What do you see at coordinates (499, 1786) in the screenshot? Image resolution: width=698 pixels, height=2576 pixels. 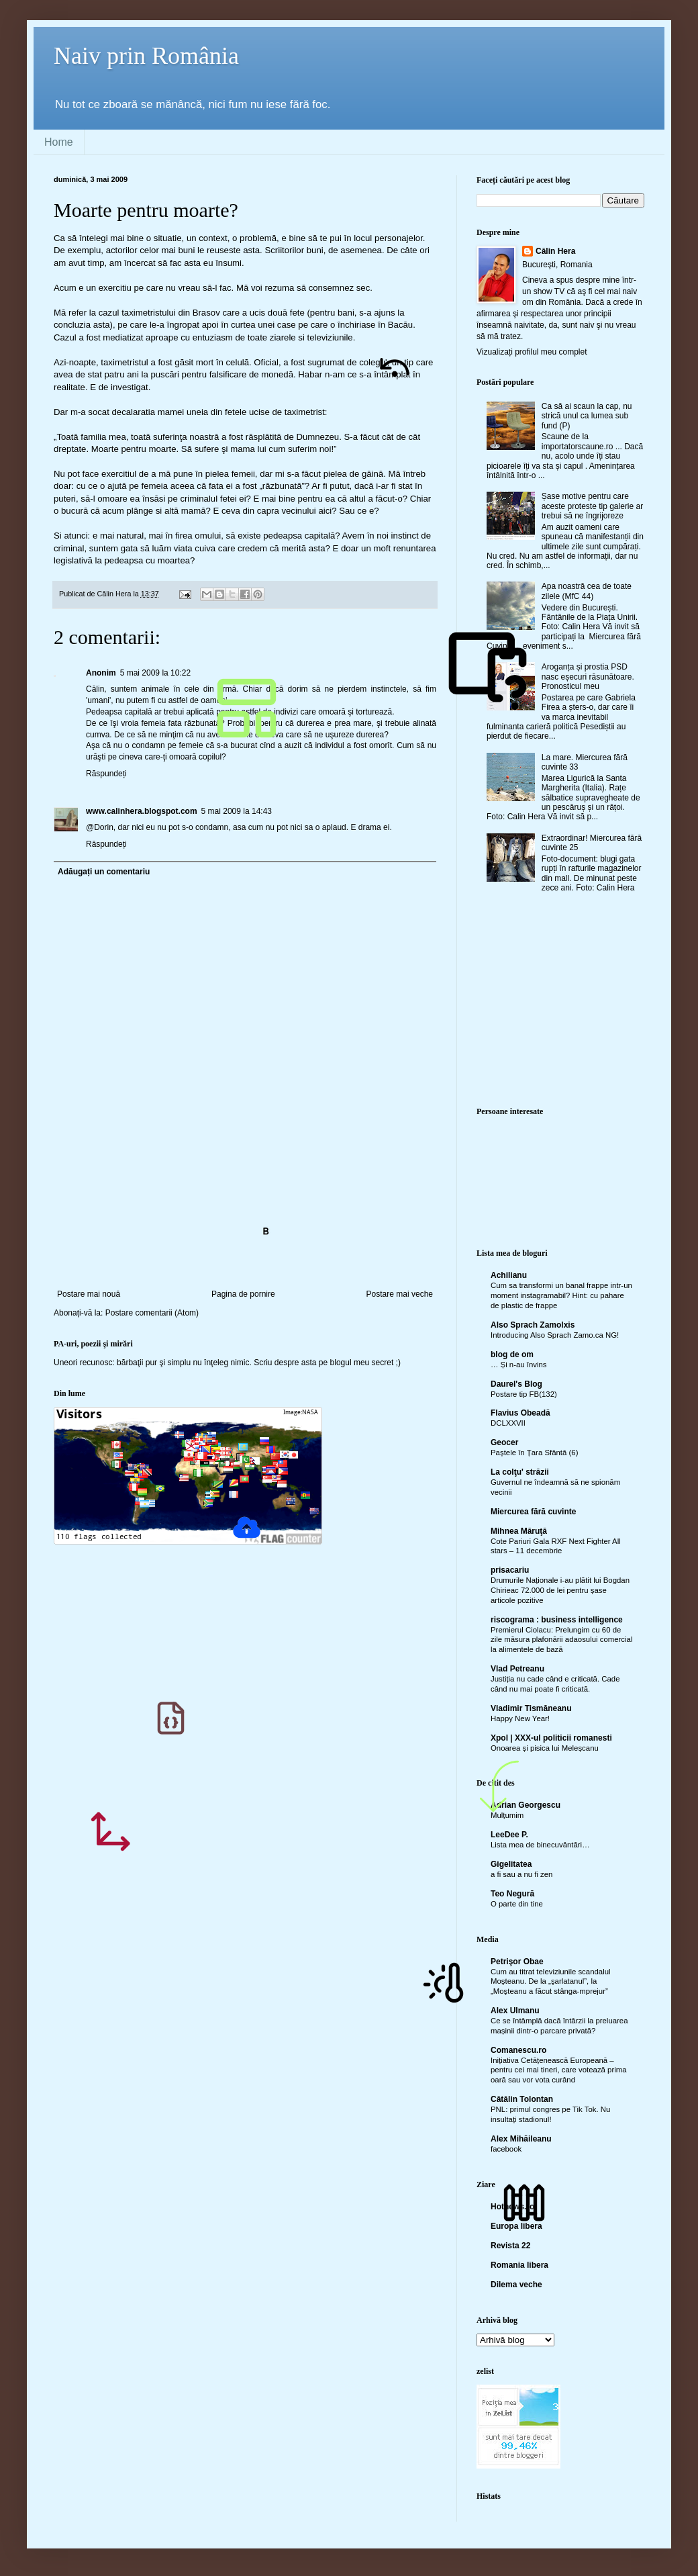 I see `go back and down in navigation` at bounding box center [499, 1786].